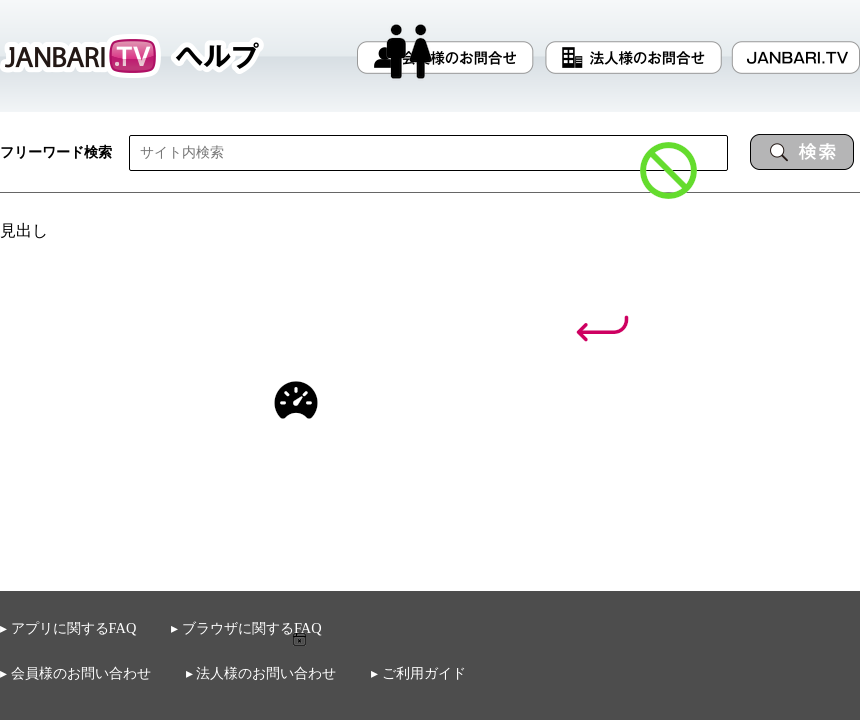 The height and width of the screenshot is (720, 860). I want to click on locate restroom facilities, so click(408, 51).